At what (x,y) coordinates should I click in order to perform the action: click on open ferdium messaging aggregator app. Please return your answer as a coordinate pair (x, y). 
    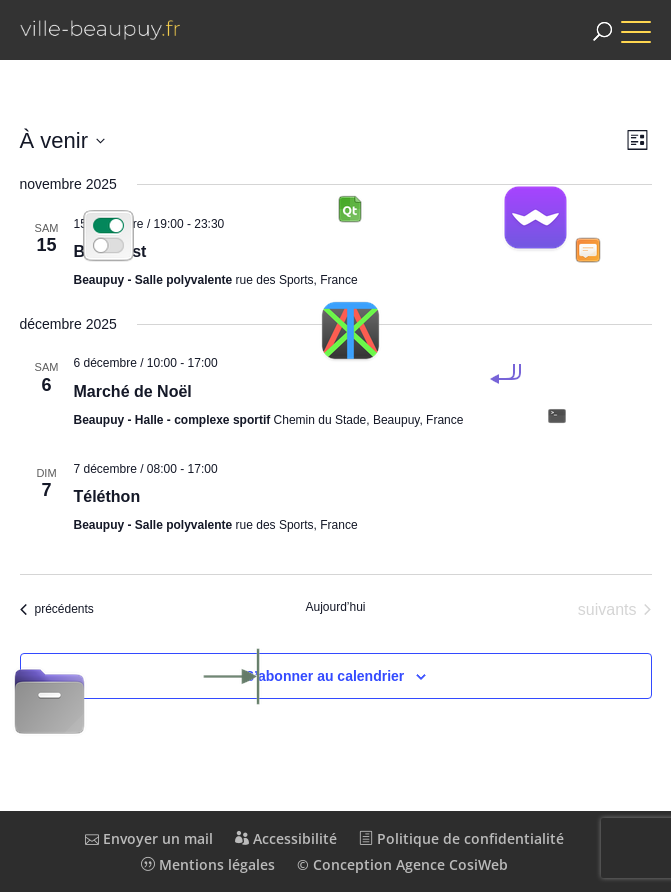
    Looking at the image, I should click on (535, 217).